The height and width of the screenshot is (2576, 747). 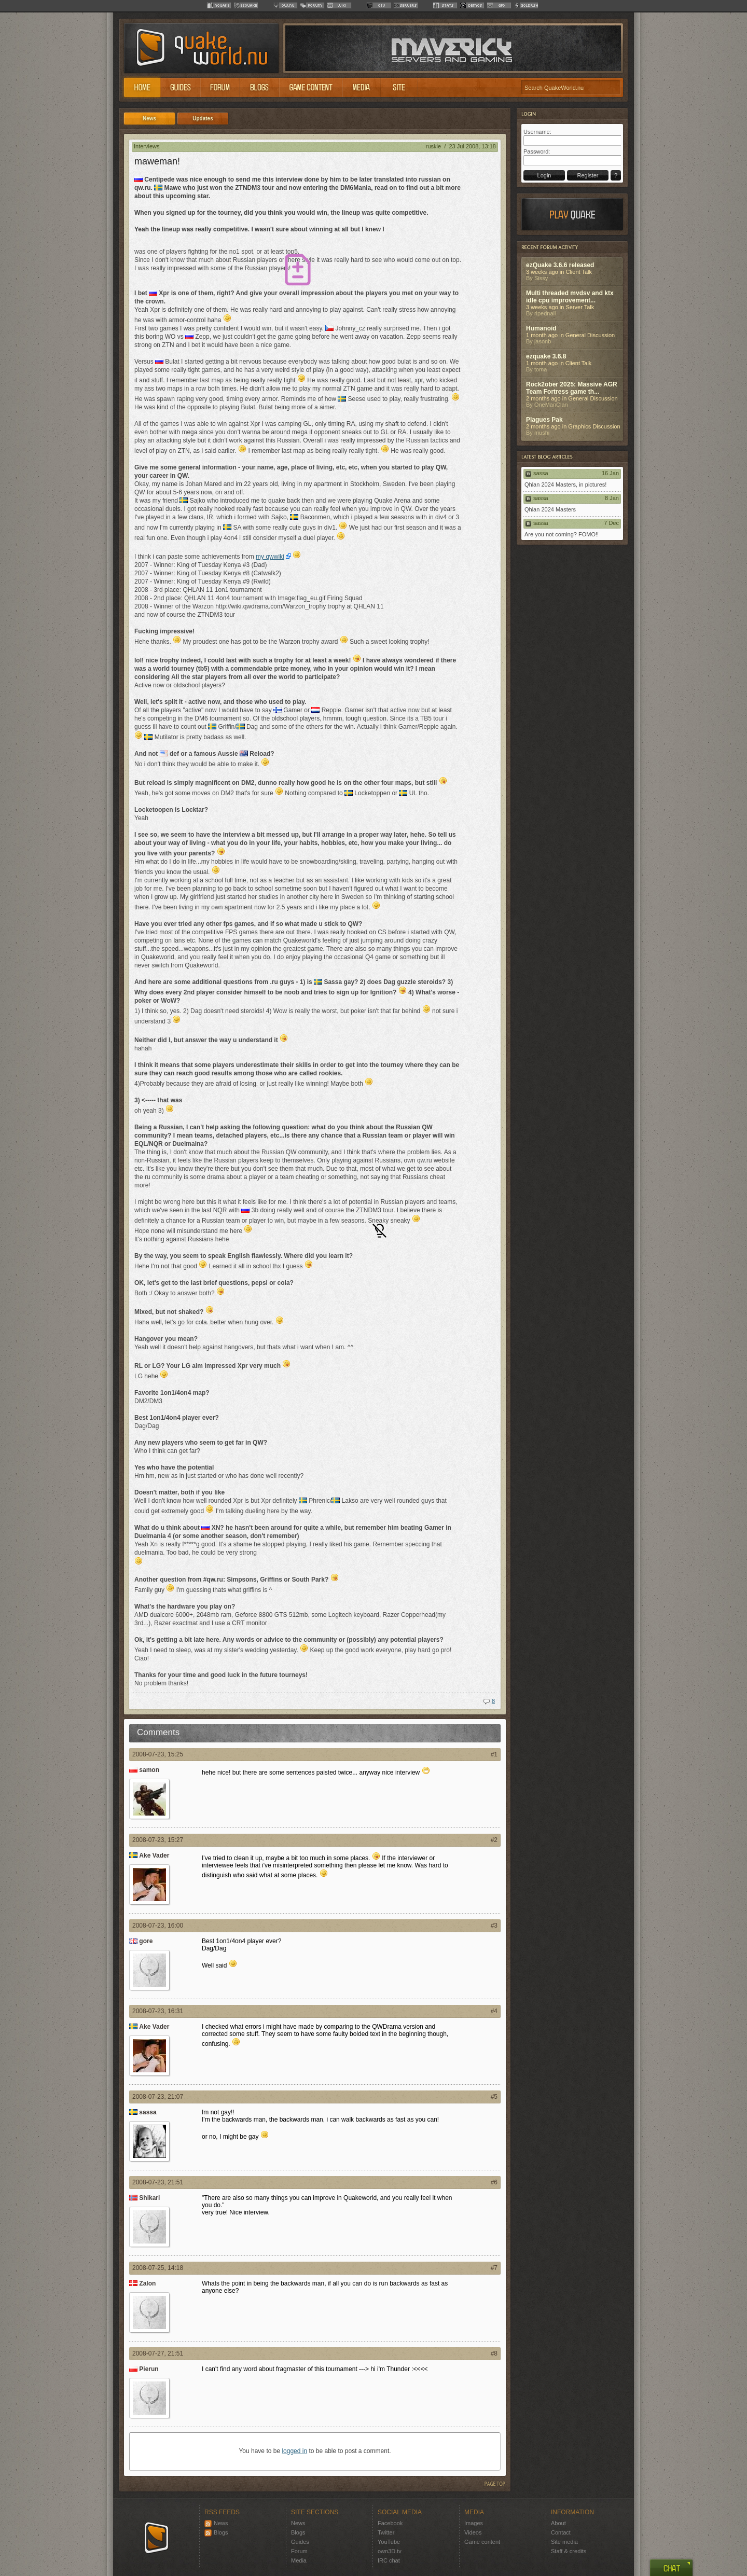 What do you see at coordinates (298, 270) in the screenshot?
I see `view file differences or changes` at bounding box center [298, 270].